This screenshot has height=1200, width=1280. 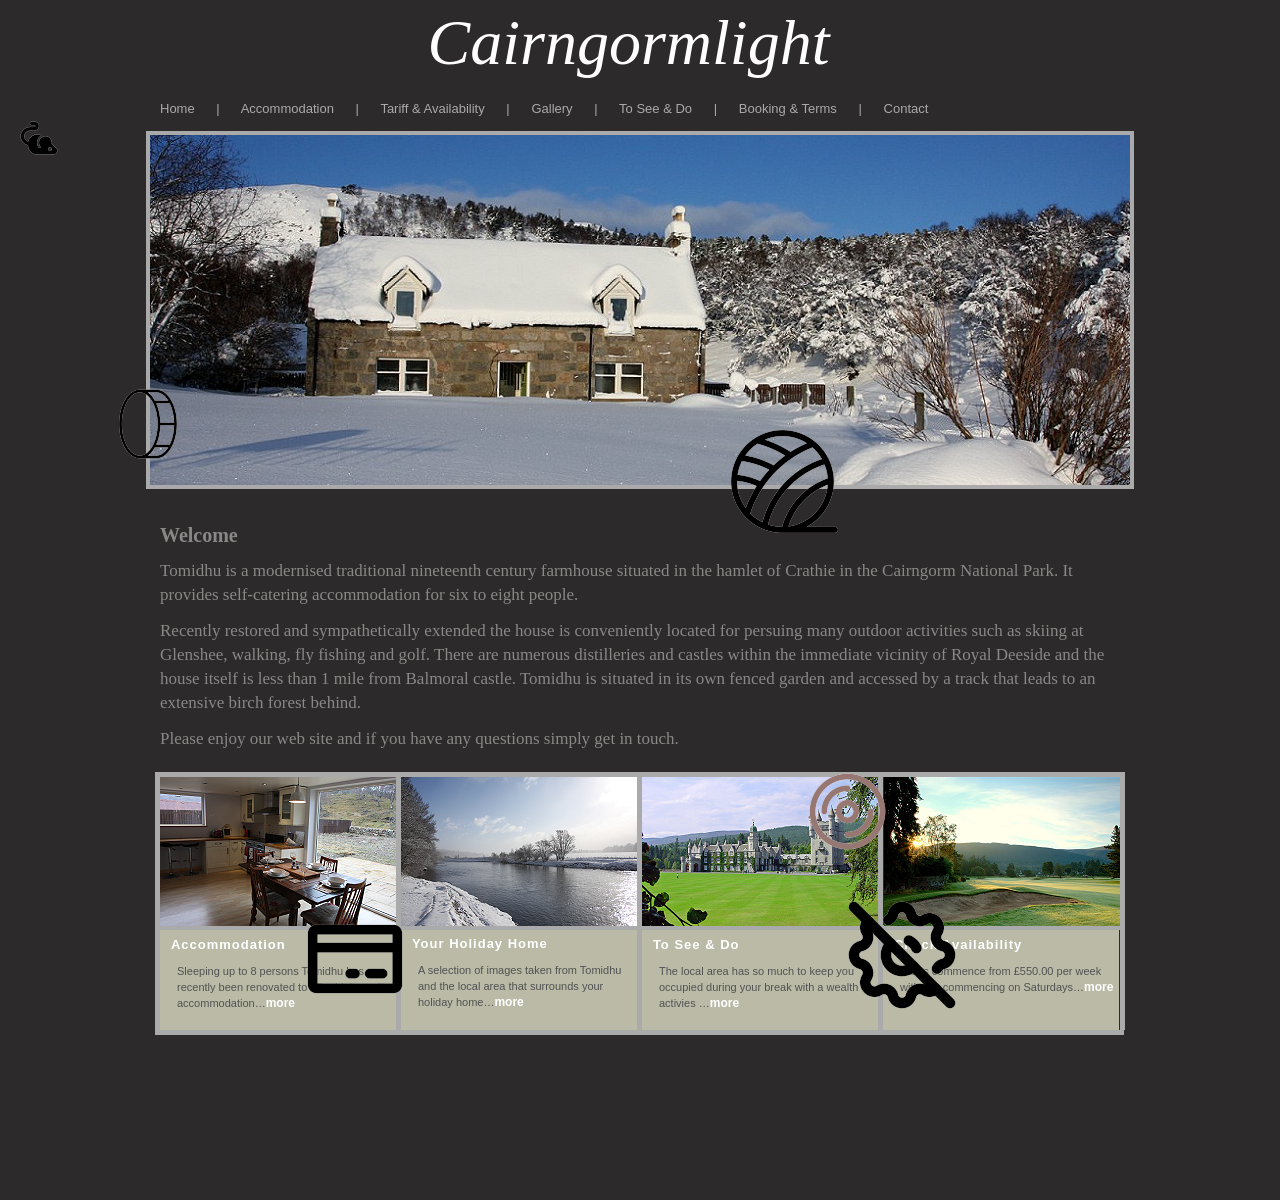 What do you see at coordinates (39, 138) in the screenshot?
I see `request pest control services for rodents` at bounding box center [39, 138].